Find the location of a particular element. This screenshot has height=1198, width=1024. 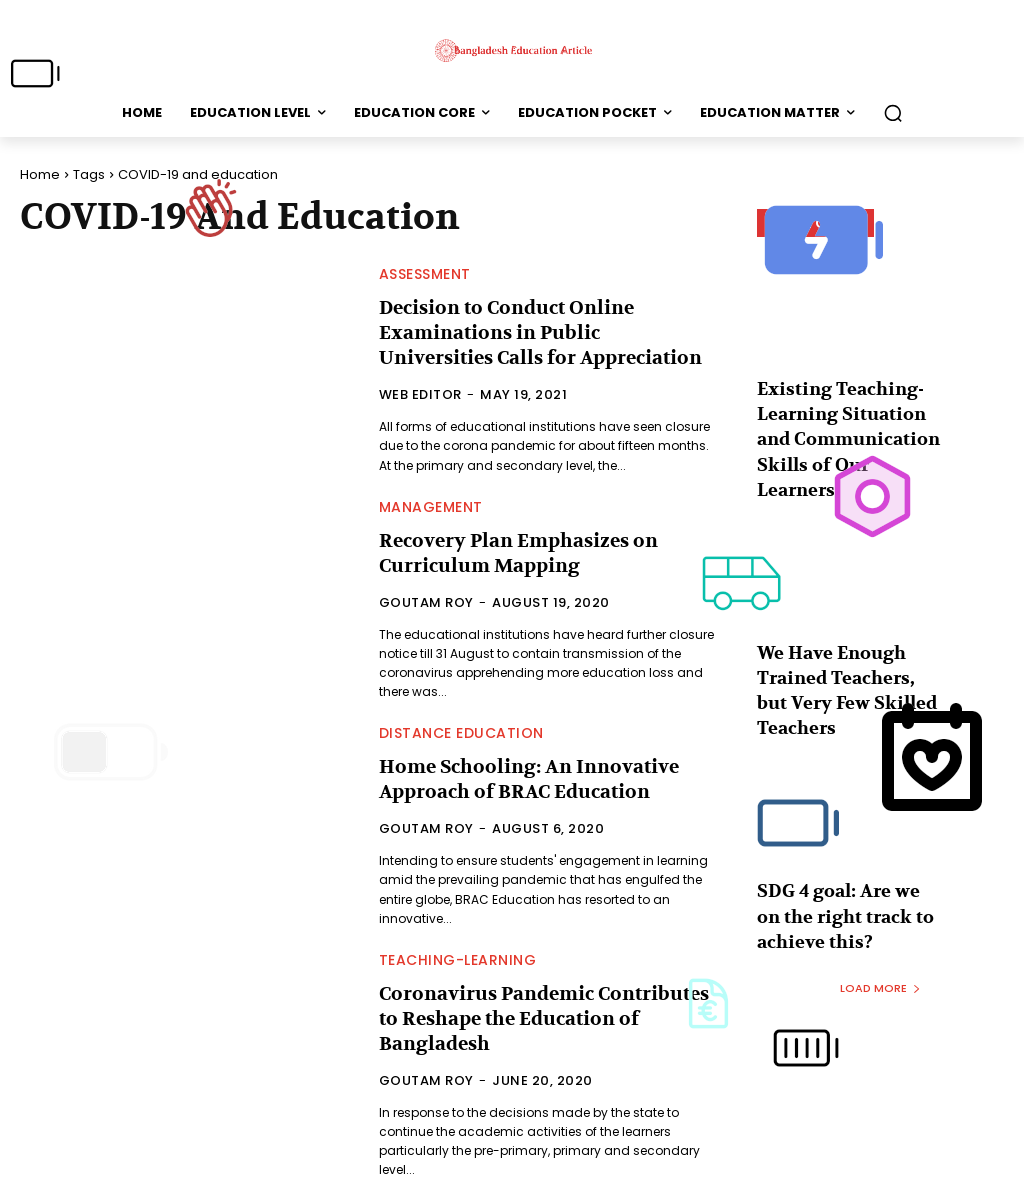

track delivery or shipping status is located at coordinates (739, 582).